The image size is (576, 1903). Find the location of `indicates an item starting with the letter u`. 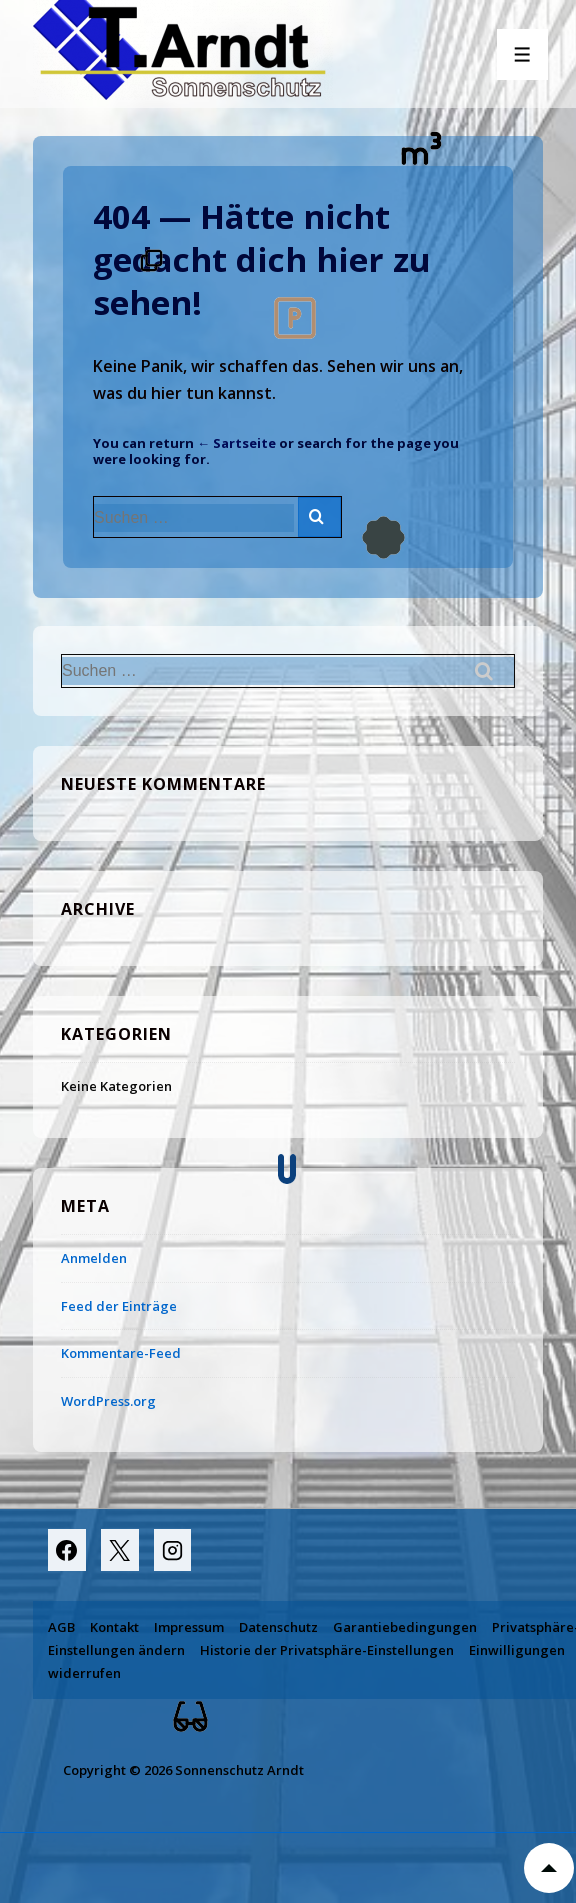

indicates an item starting with the letter u is located at coordinates (287, 1169).